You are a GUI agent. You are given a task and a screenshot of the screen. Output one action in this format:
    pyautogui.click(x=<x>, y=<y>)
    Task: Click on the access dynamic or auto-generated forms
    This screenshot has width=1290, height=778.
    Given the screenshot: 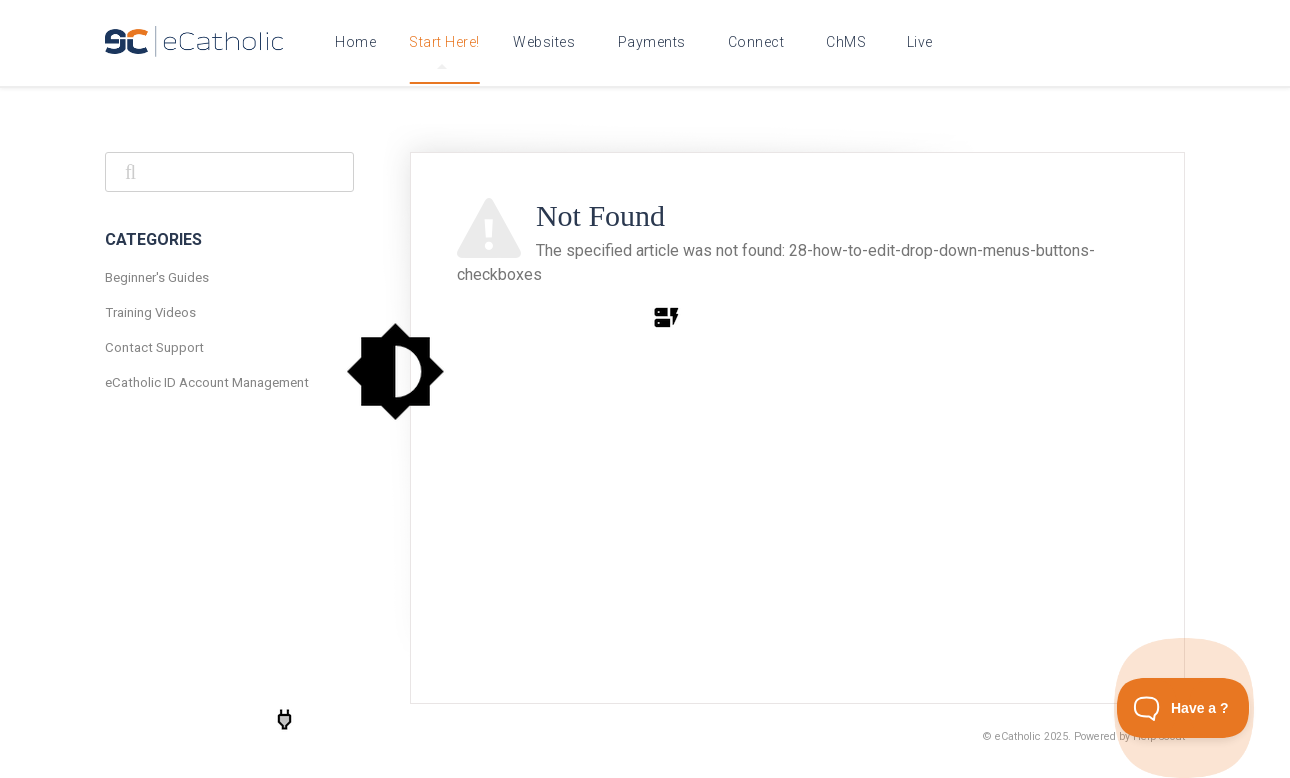 What is the action you would take?
    pyautogui.click(x=666, y=317)
    